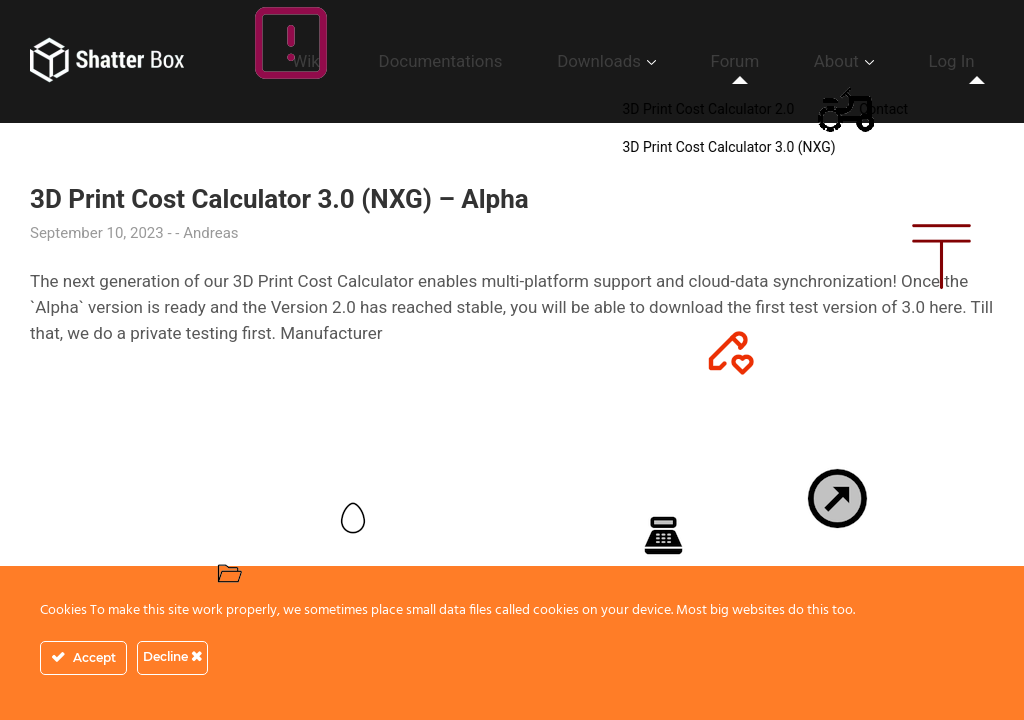 The width and height of the screenshot is (1024, 720). Describe the element at coordinates (846, 111) in the screenshot. I see `access agriculture or farming features` at that location.